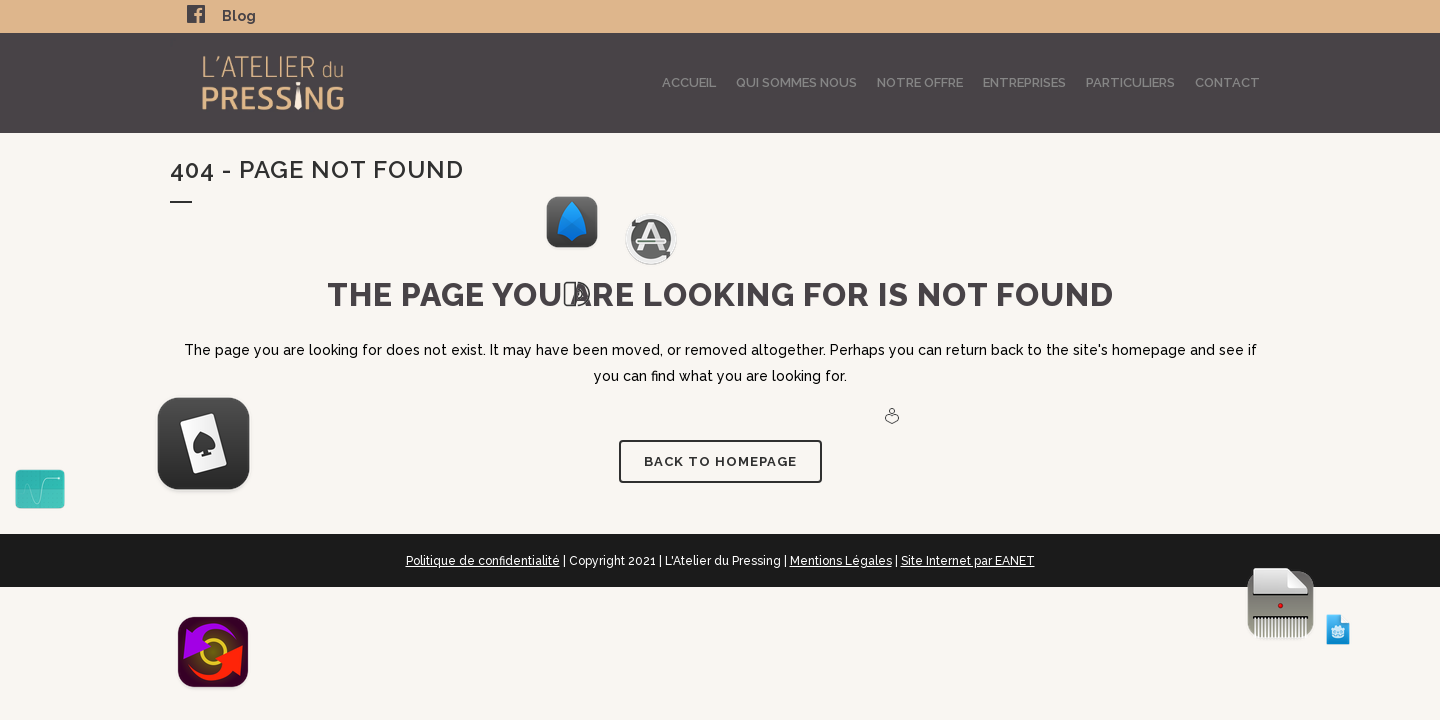 The width and height of the screenshot is (1440, 720). Describe the element at coordinates (572, 222) in the screenshot. I see `open synfig animation studio` at that location.